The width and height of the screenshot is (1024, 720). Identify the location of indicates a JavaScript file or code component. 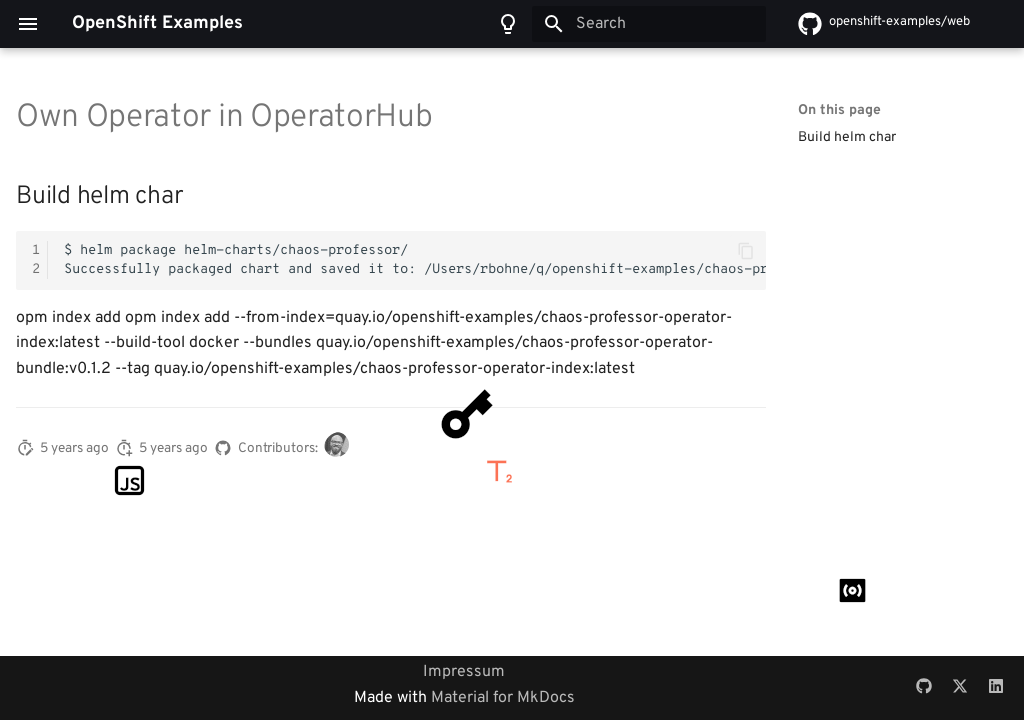
(129, 480).